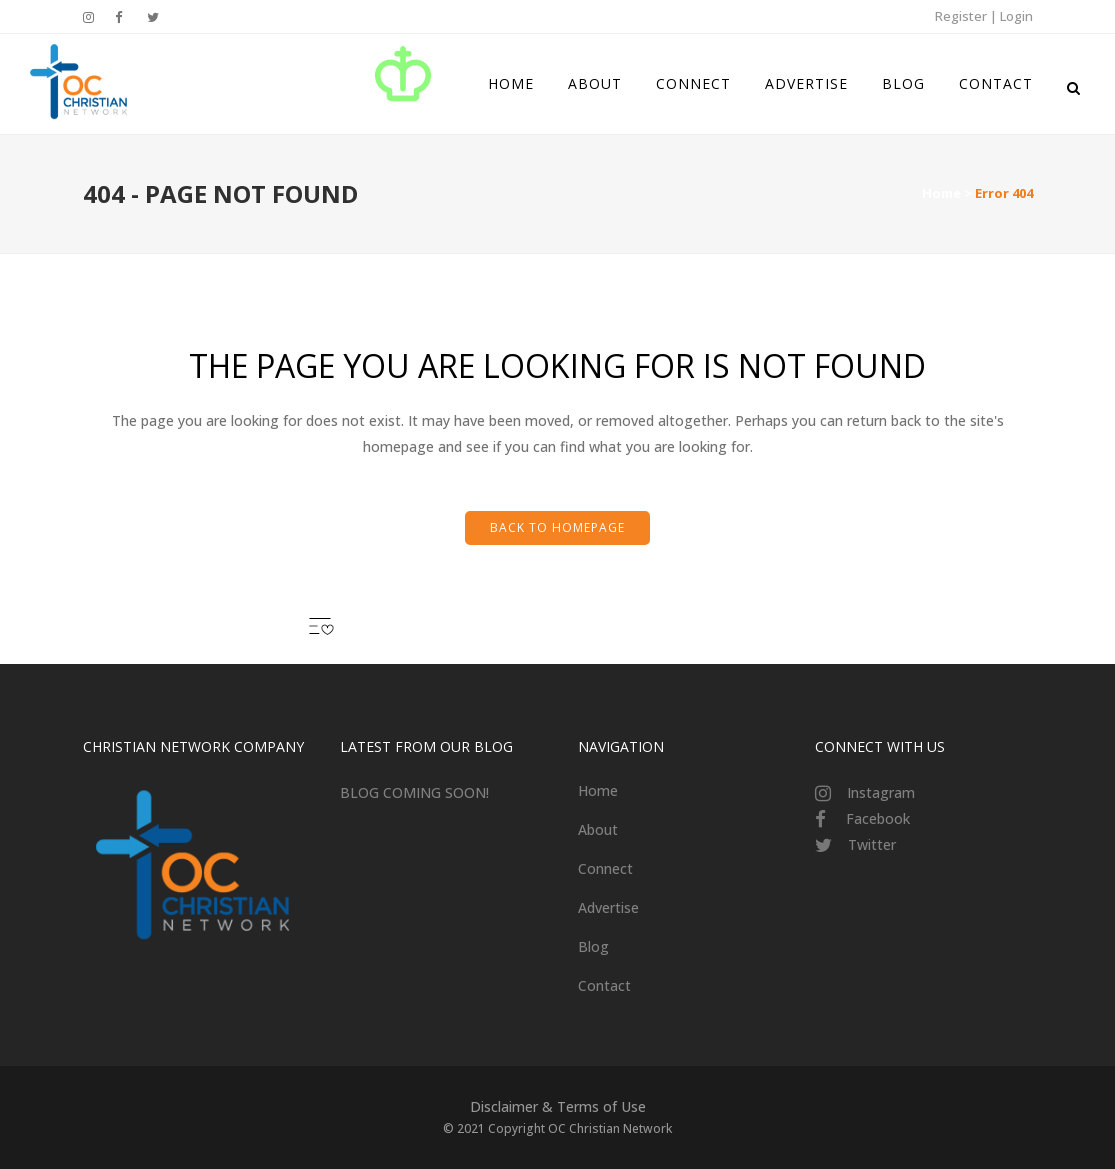 The height and width of the screenshot is (1169, 1115). I want to click on view your favorites list, so click(320, 626).